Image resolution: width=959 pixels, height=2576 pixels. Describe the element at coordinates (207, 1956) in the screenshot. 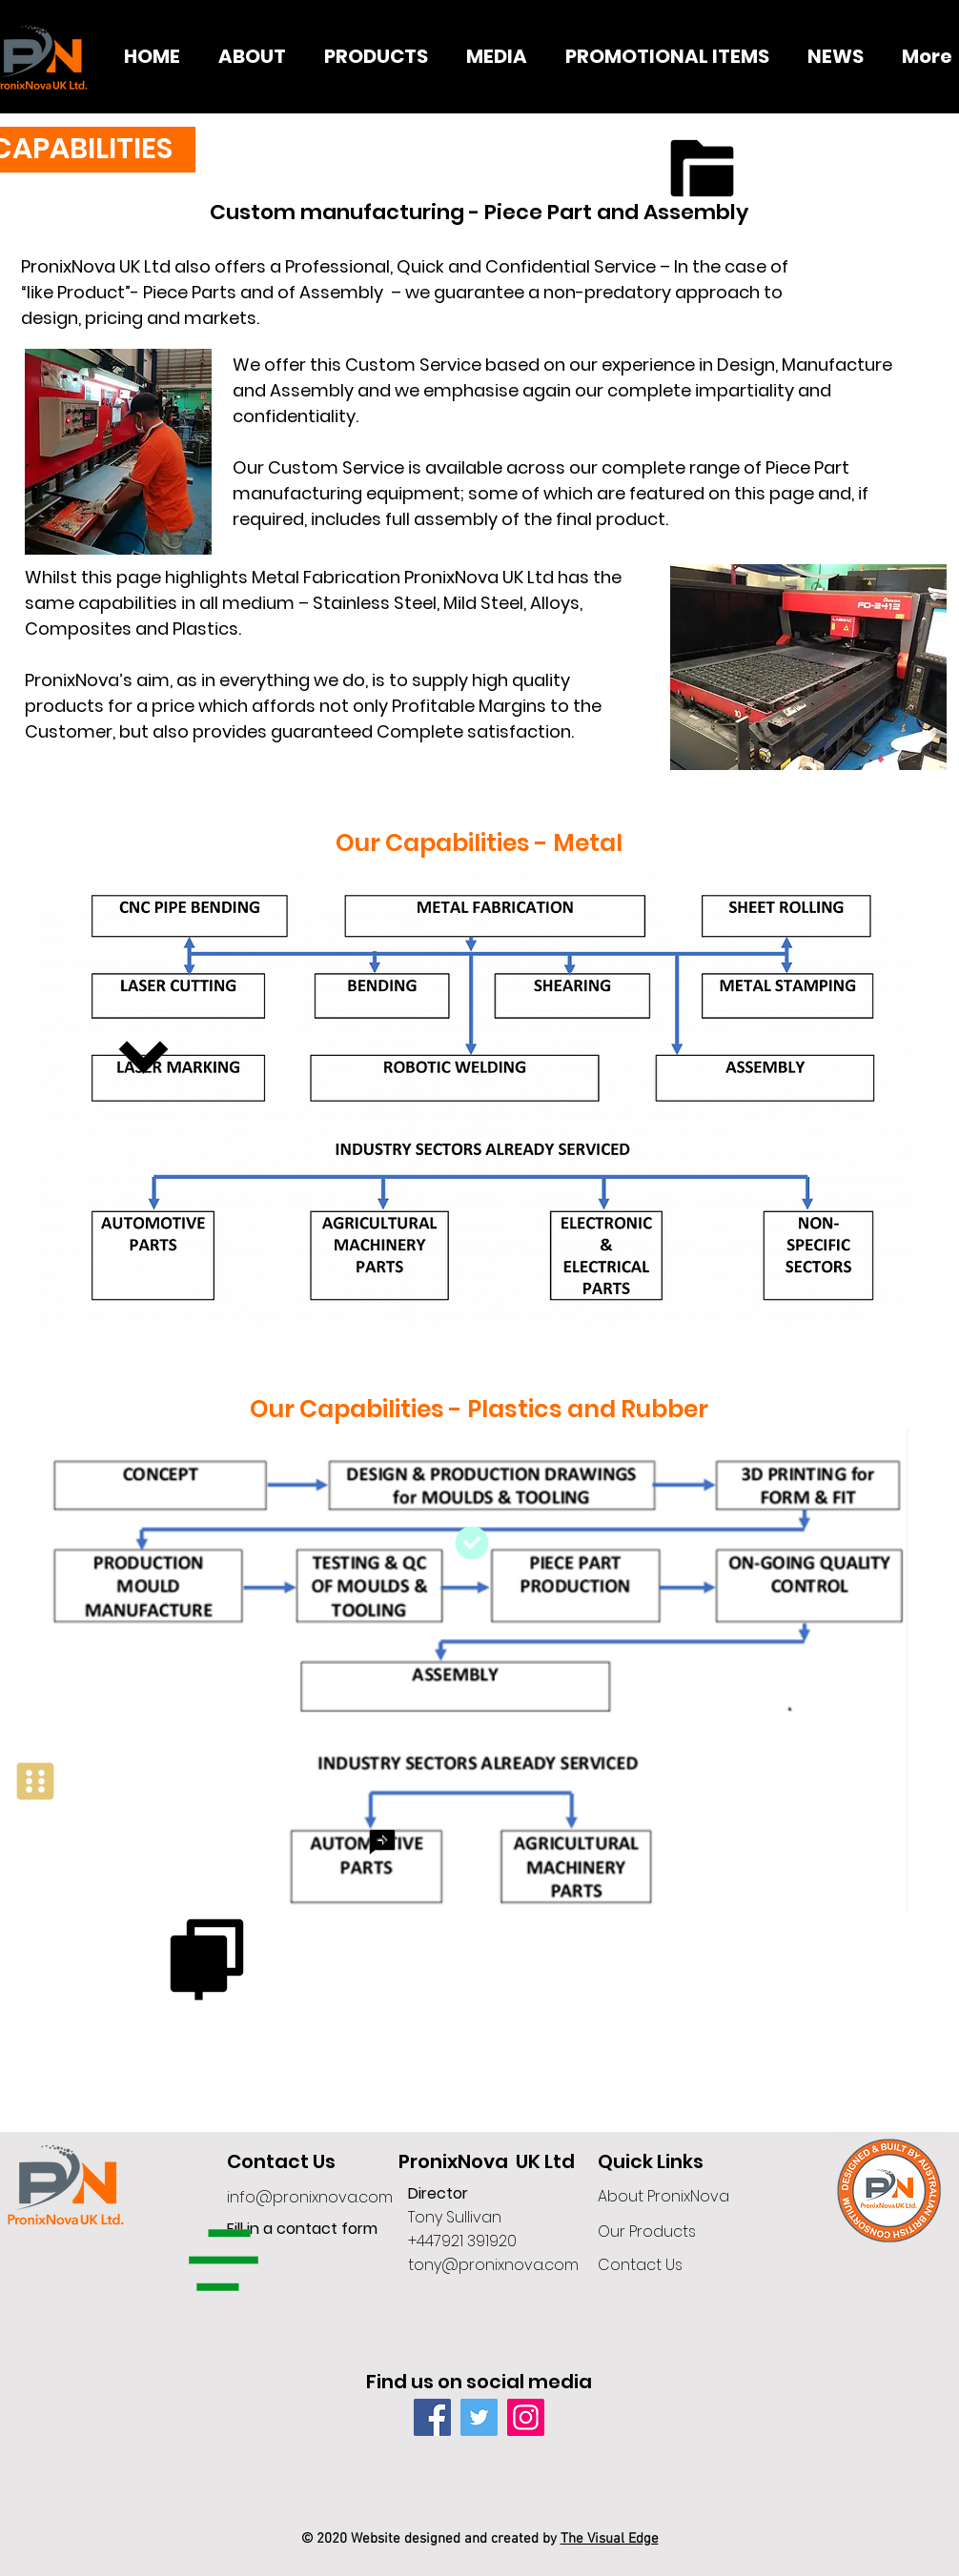

I see `AED electrode pads for defibrillator device` at that location.